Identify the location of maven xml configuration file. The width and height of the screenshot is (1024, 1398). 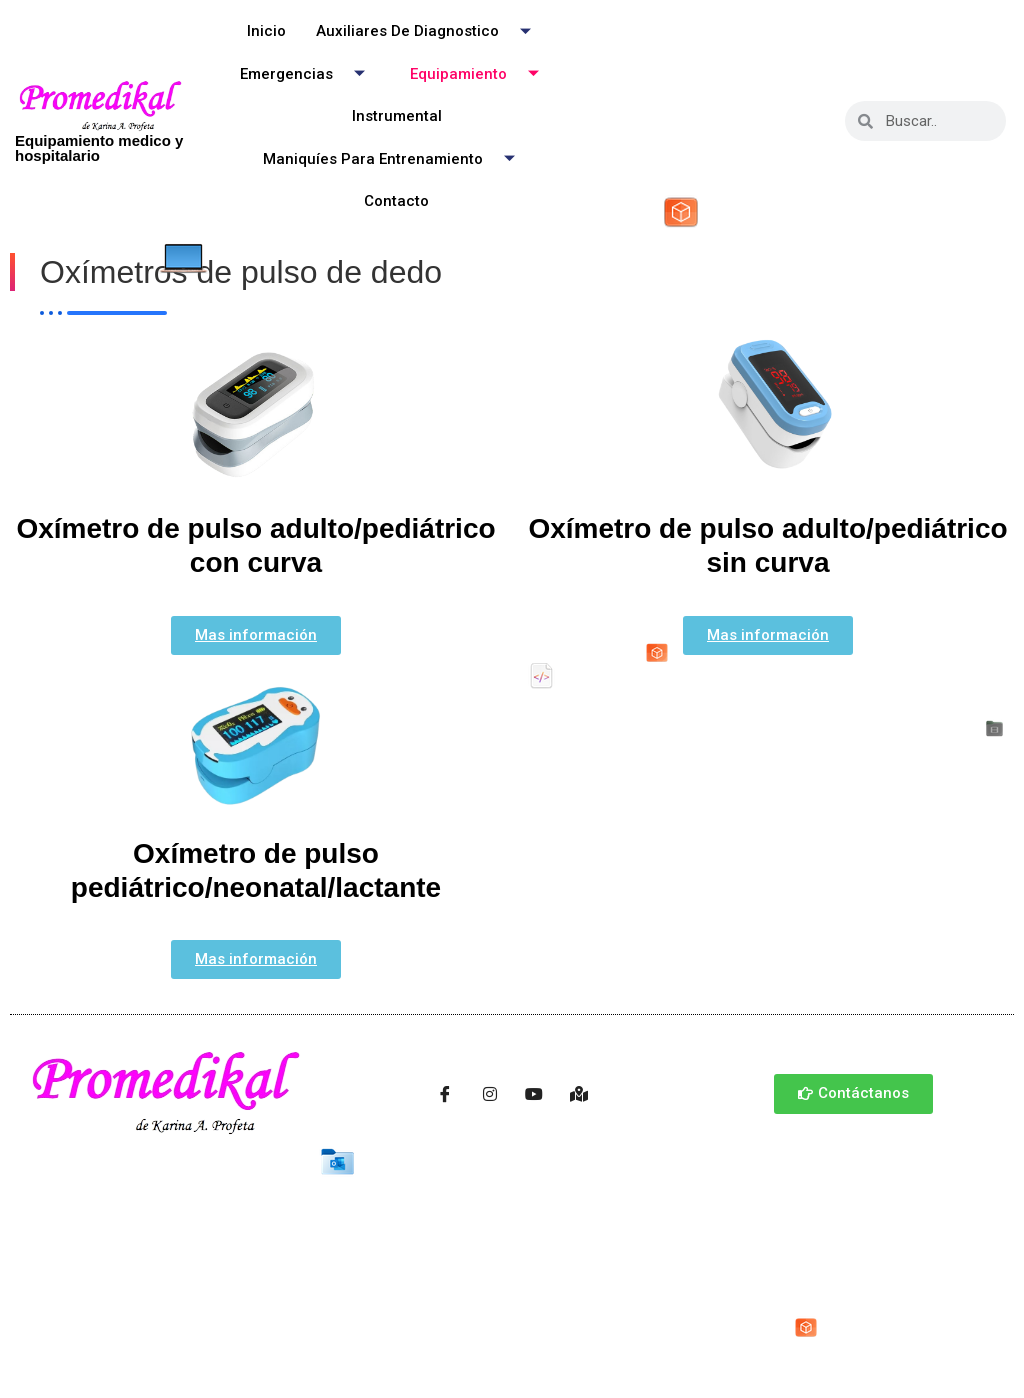
(541, 675).